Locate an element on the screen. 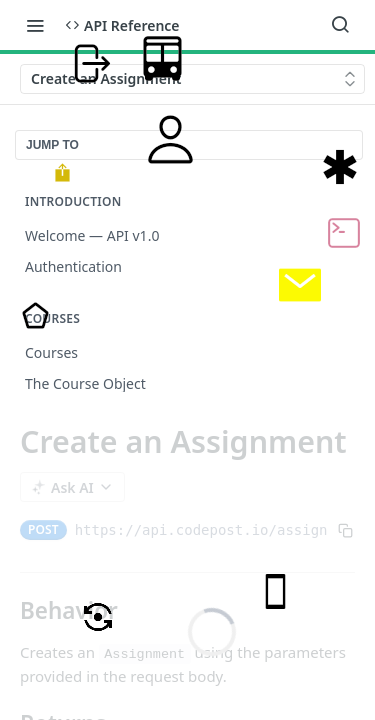  view your profile is located at coordinates (170, 139).